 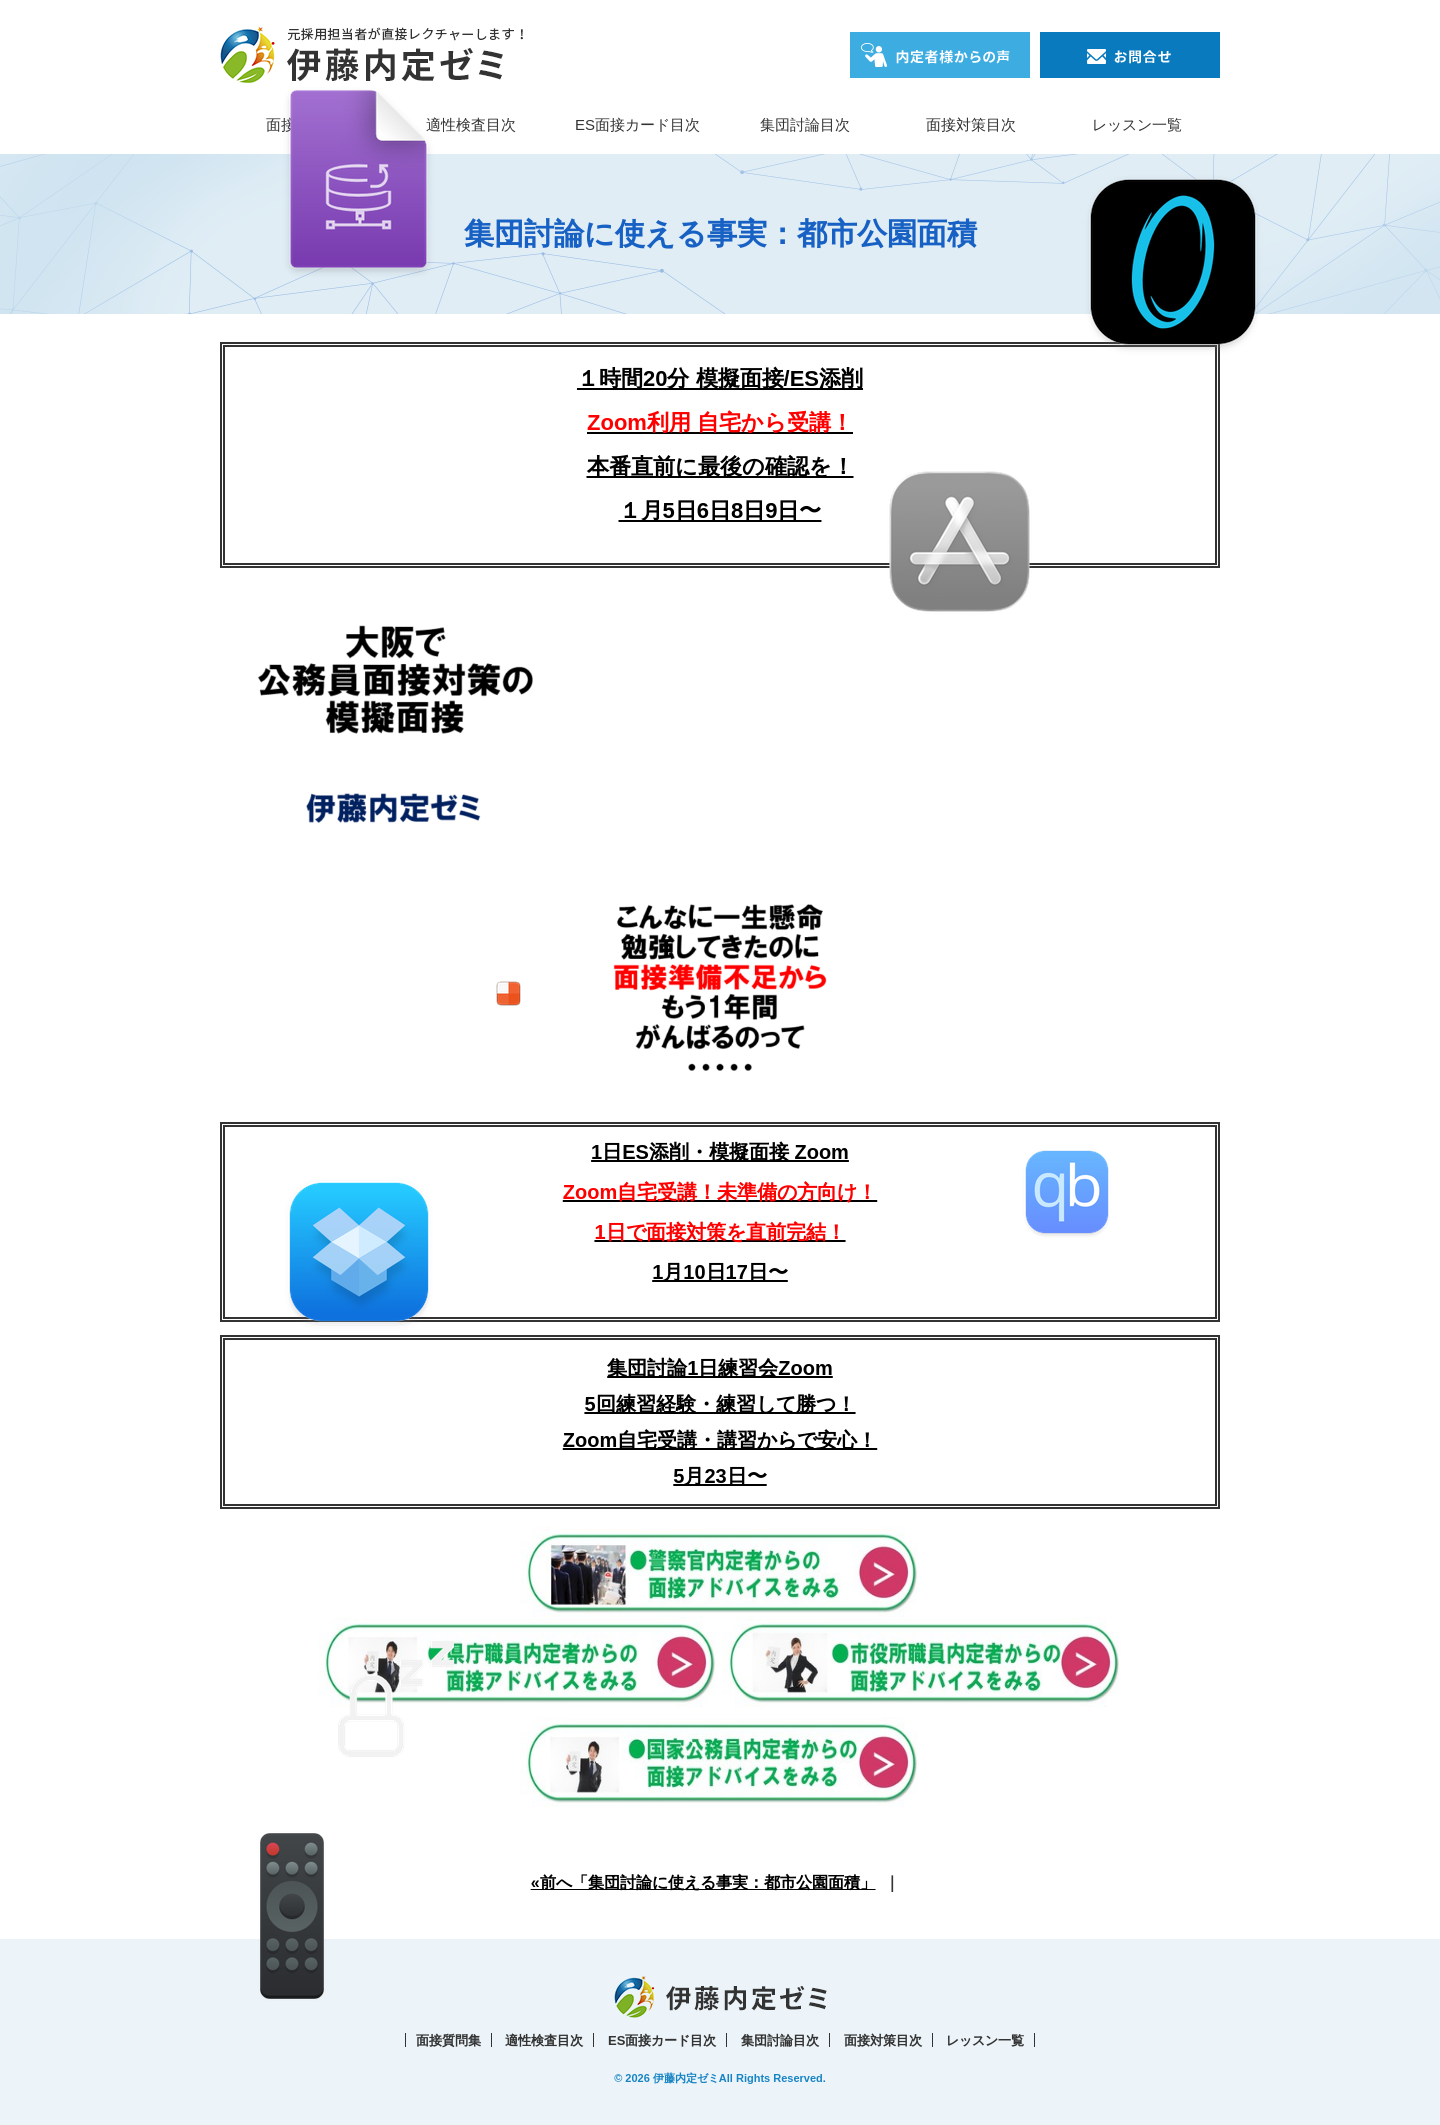 I want to click on open the App Store to browse and download apps, so click(x=959, y=541).